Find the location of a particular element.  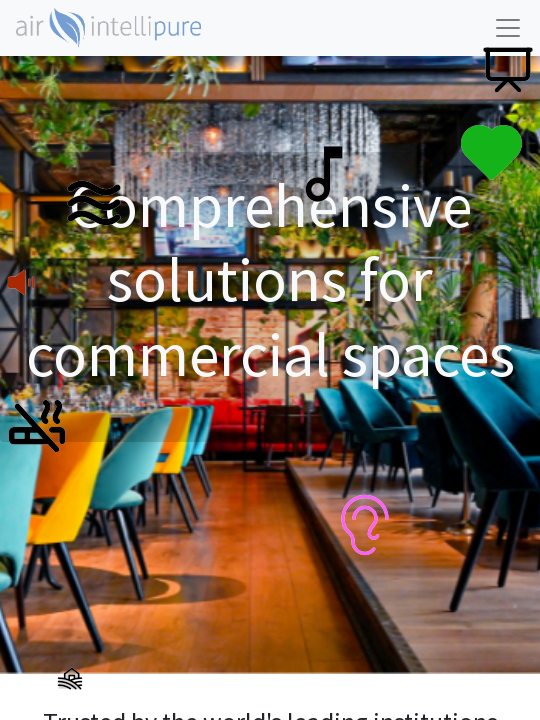

play or access audio content is located at coordinates (324, 174).